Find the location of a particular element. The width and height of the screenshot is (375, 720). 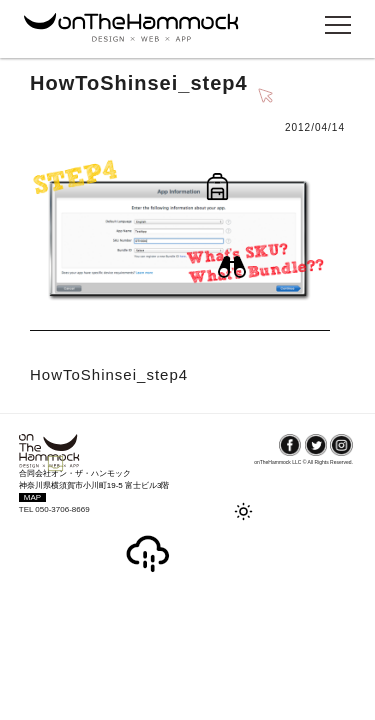

switch to light mode is located at coordinates (243, 511).